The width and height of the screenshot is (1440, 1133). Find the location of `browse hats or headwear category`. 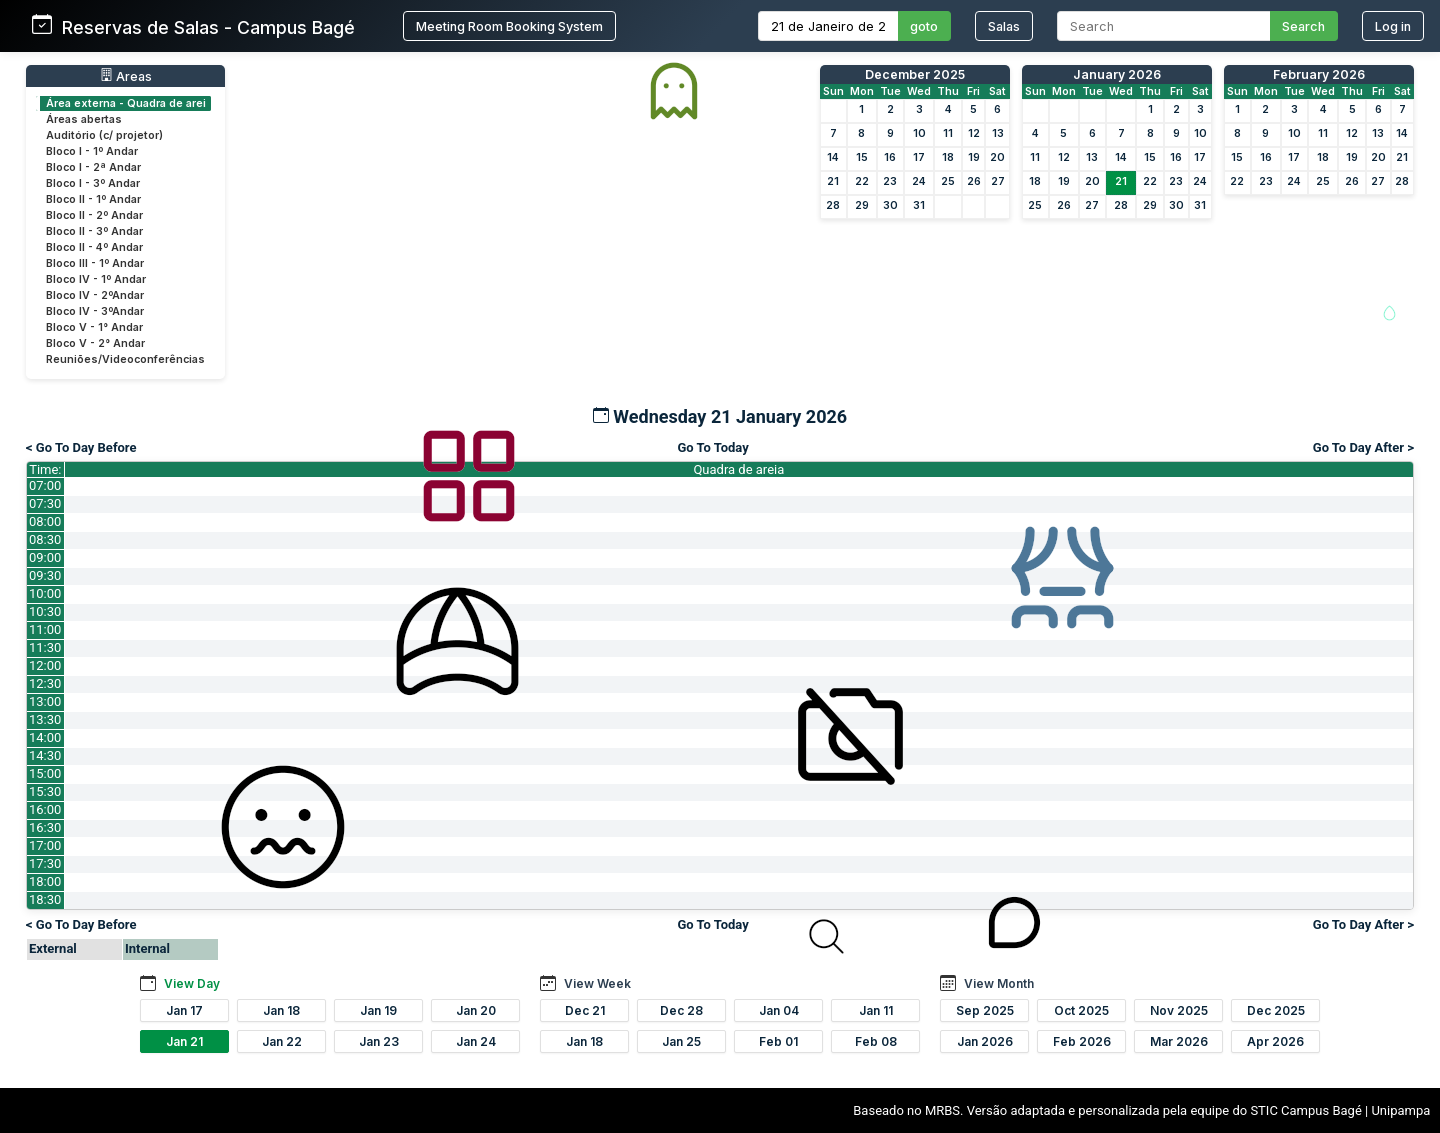

browse hats or headwear category is located at coordinates (457, 648).